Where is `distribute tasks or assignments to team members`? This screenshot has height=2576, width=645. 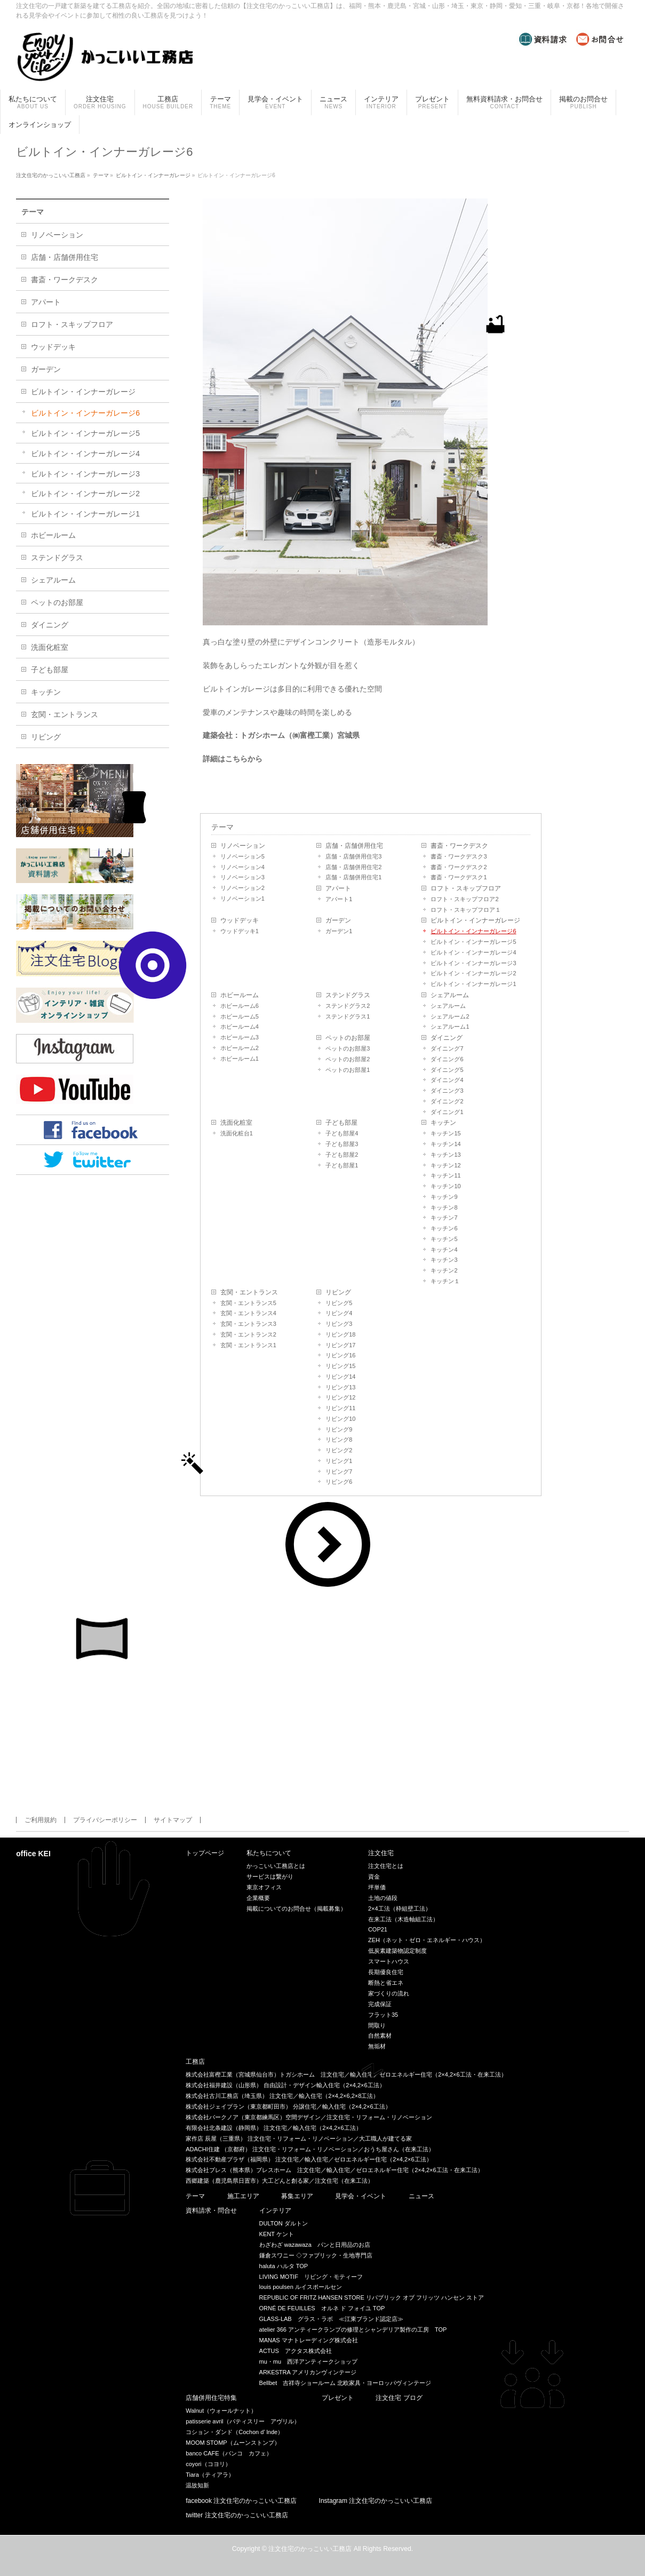 distribute tasks or assignments to team members is located at coordinates (532, 2376).